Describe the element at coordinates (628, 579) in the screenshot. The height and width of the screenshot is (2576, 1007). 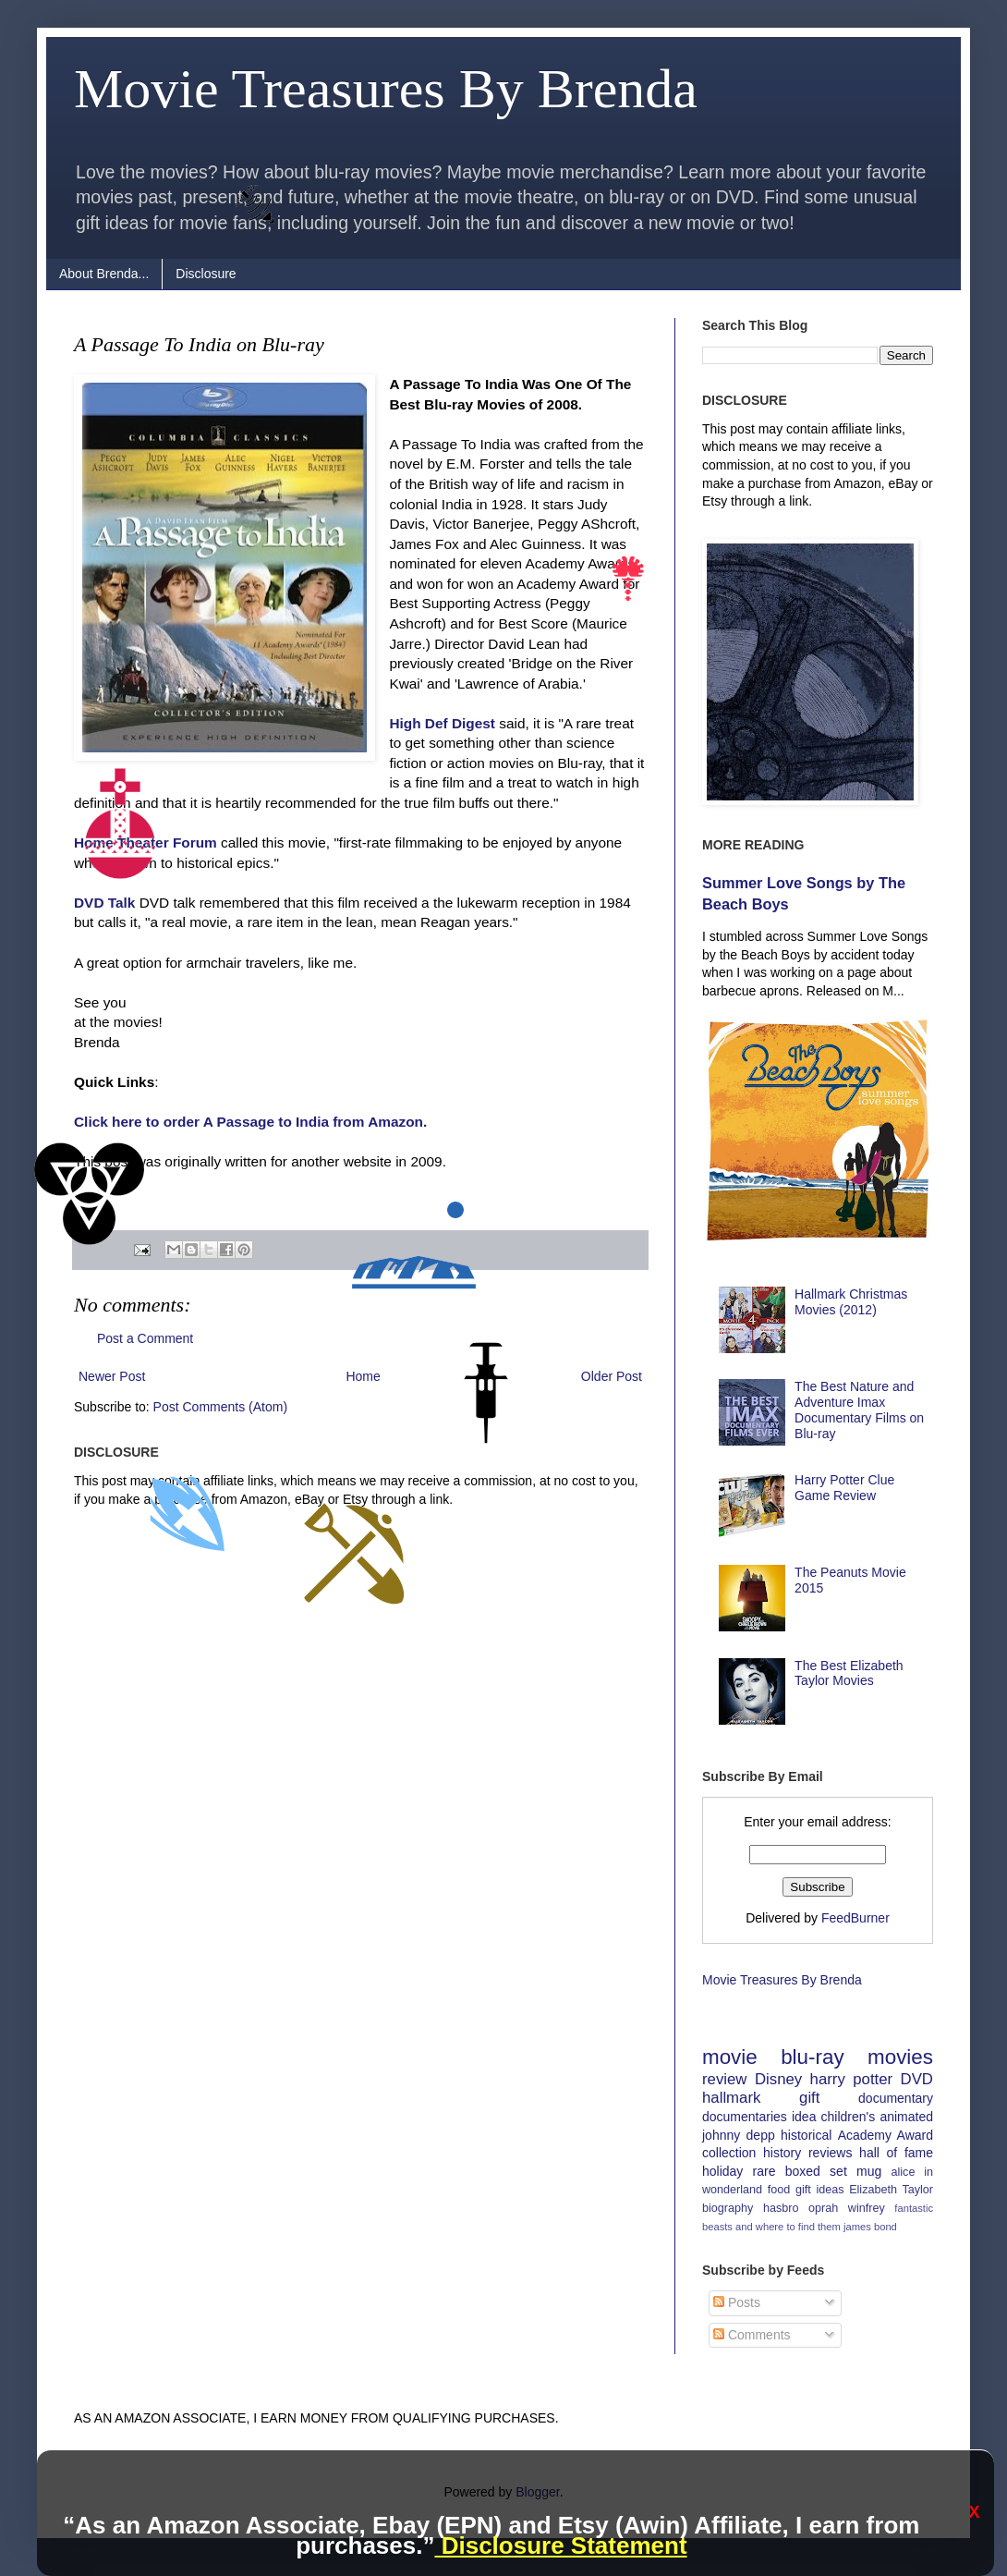
I see `access neuroscience or brain-related content` at that location.